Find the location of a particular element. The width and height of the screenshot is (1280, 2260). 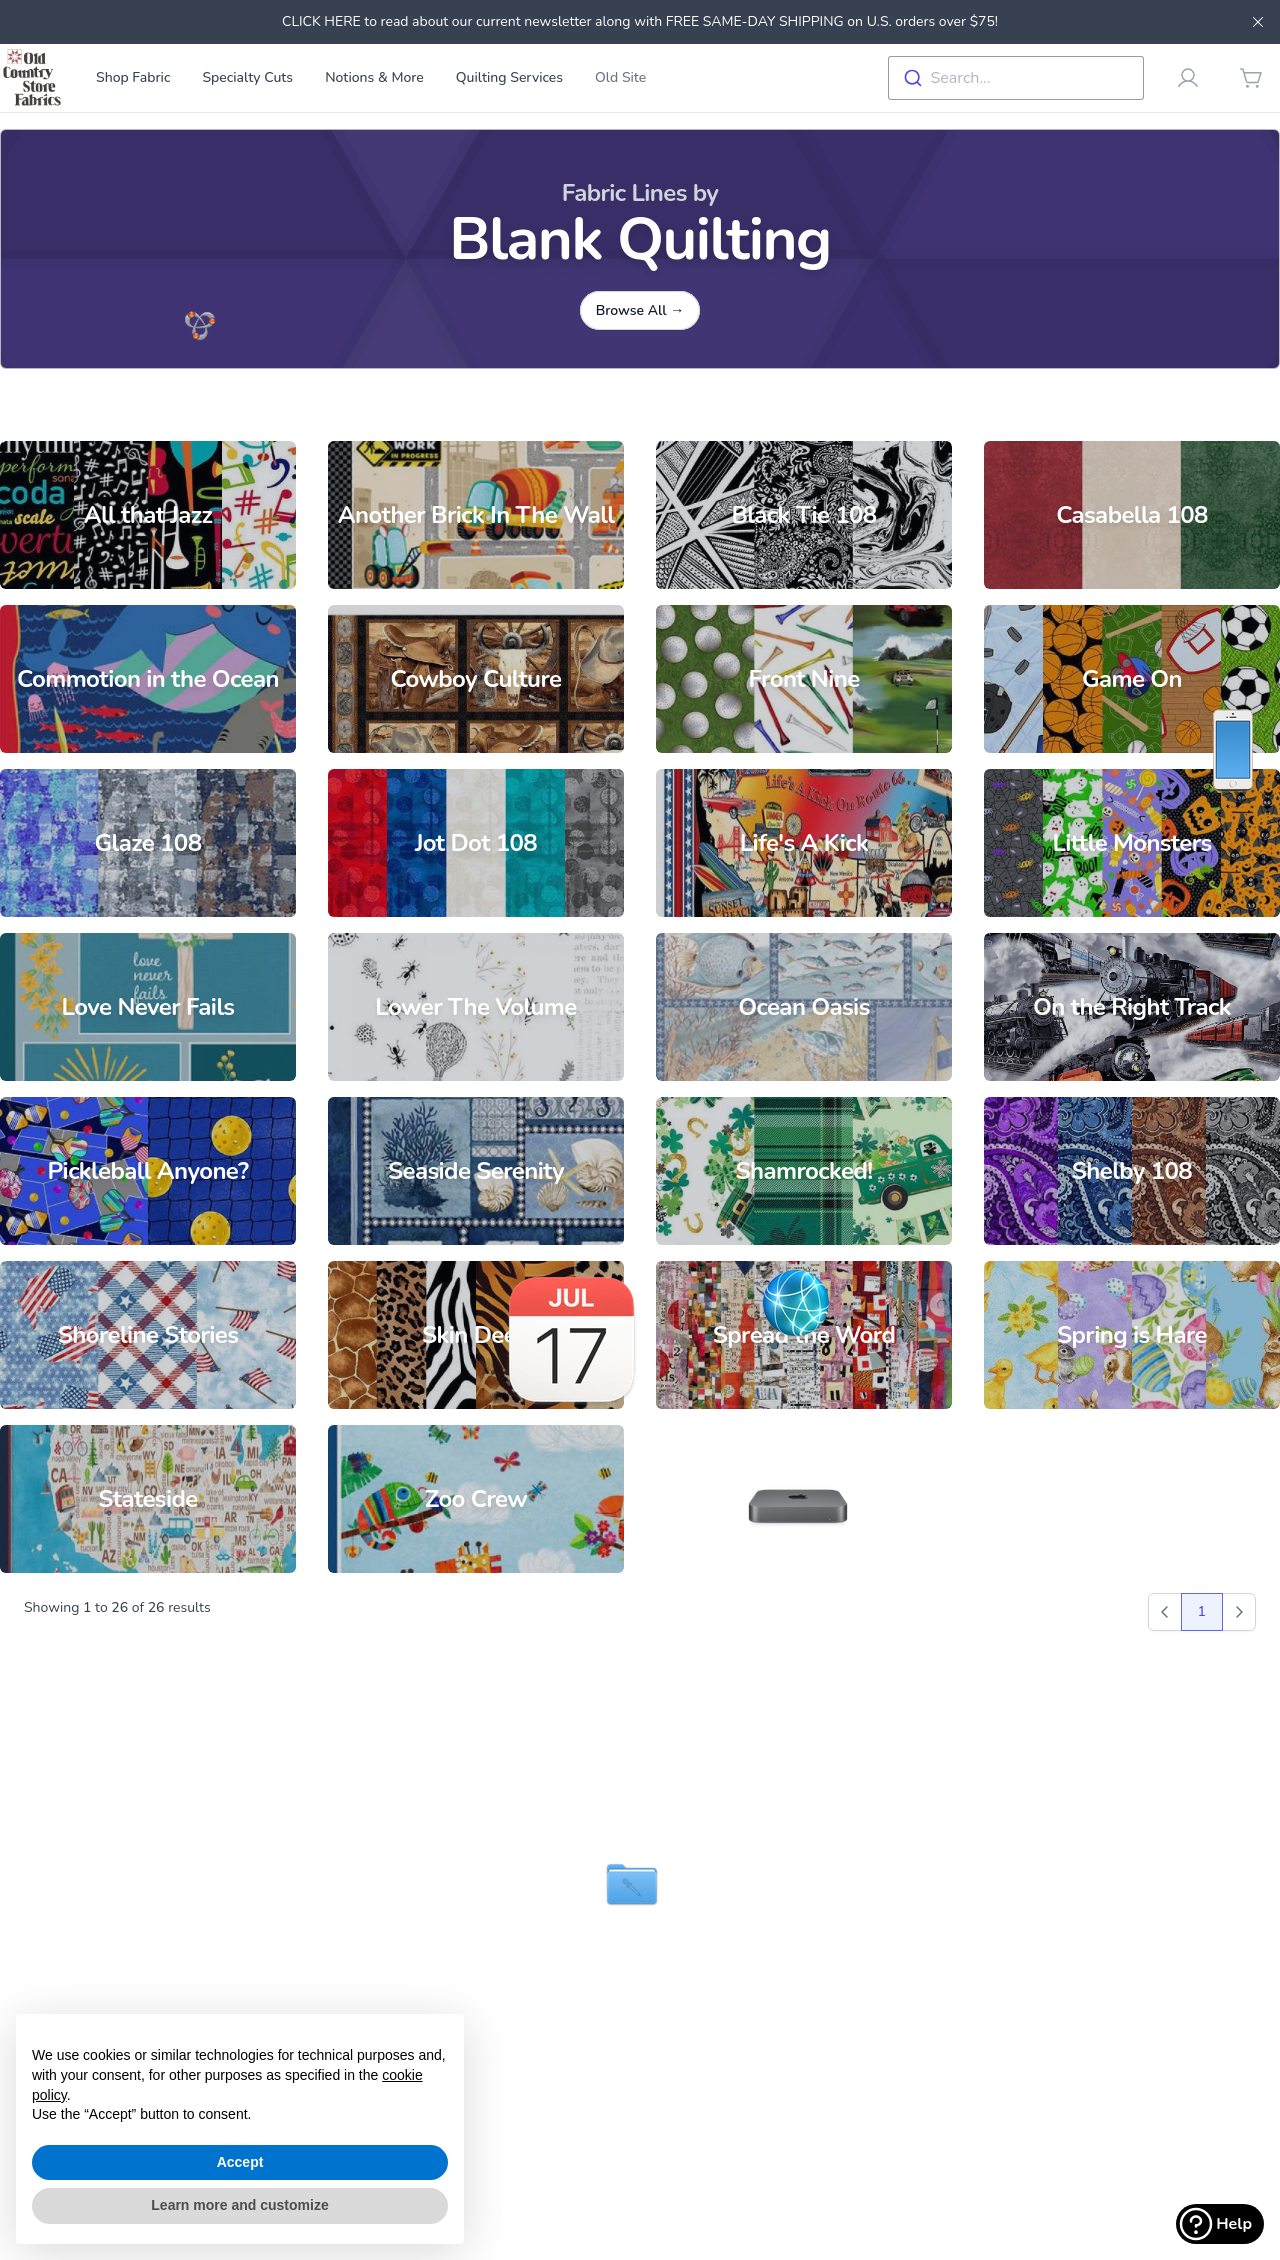

view calendar events and reminders is located at coordinates (571, 1339).